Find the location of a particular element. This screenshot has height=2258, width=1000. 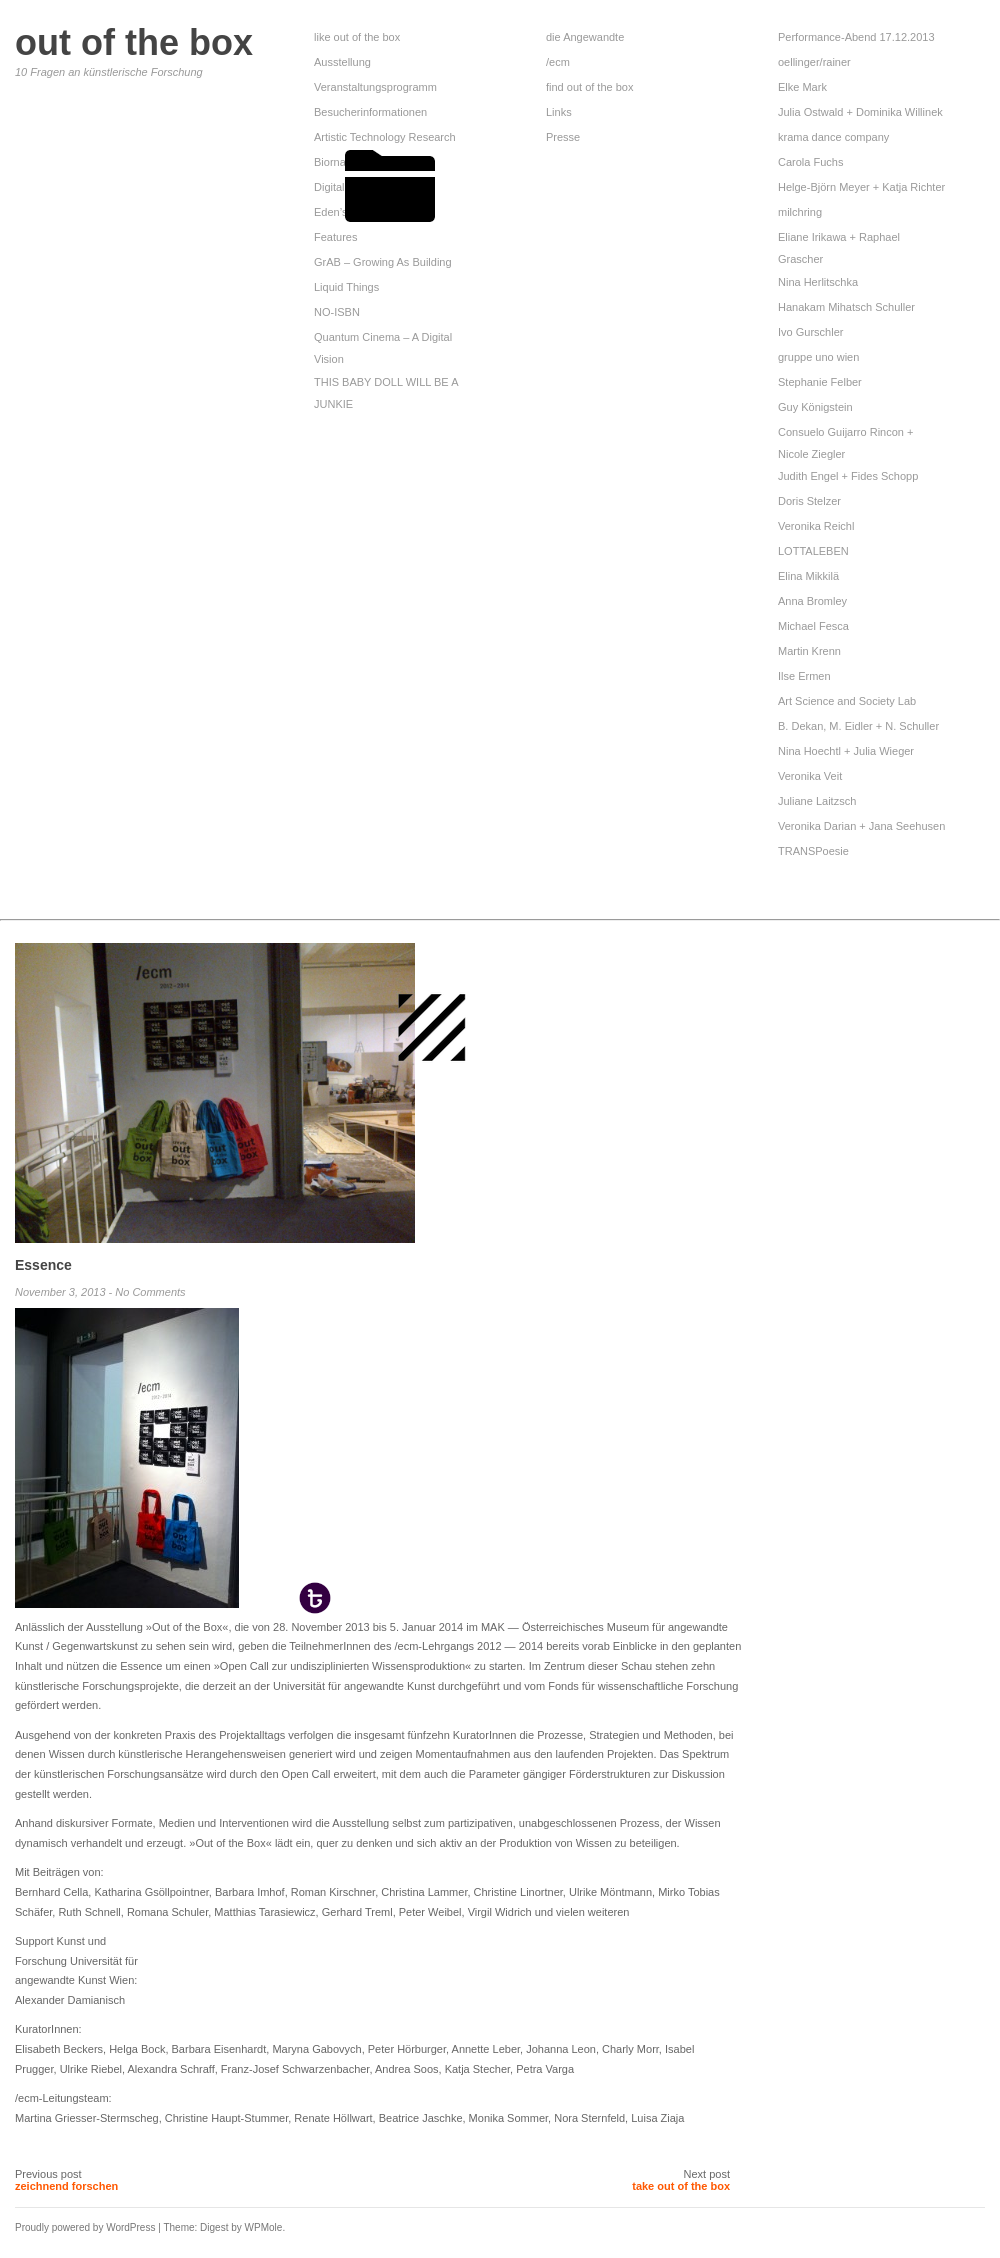

open folder to view files is located at coordinates (390, 186).